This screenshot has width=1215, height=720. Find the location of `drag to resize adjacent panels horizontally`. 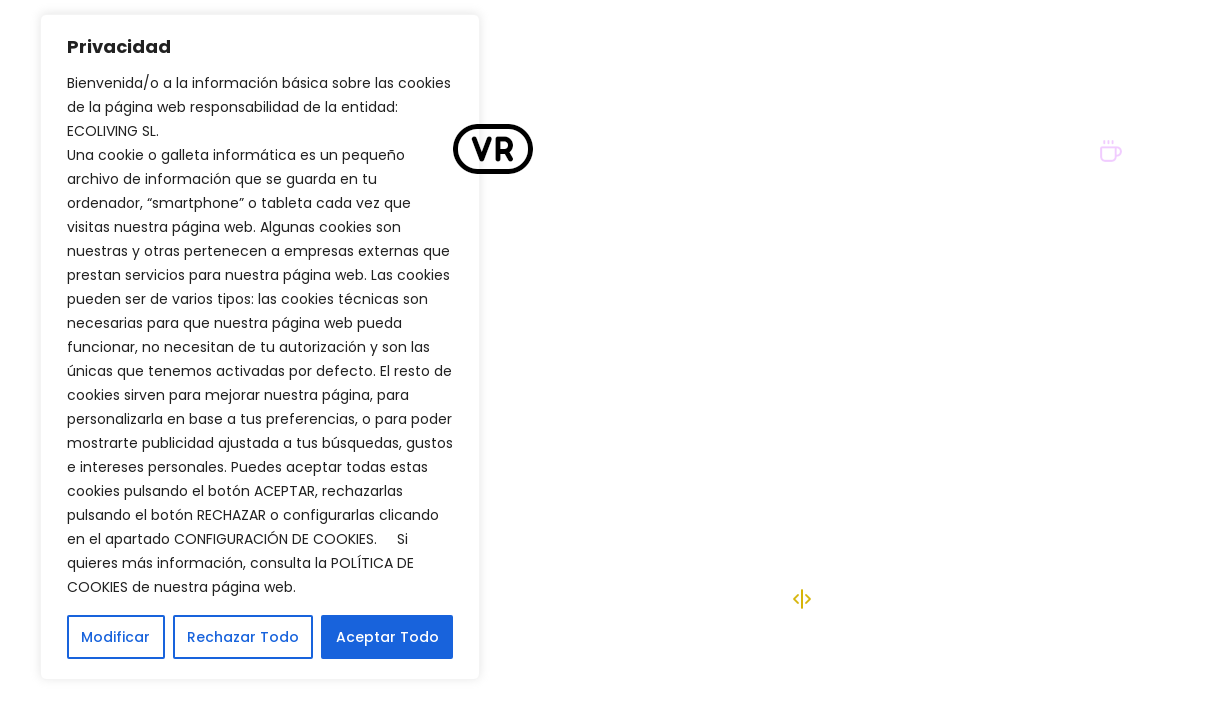

drag to resize adjacent panels horizontally is located at coordinates (802, 599).